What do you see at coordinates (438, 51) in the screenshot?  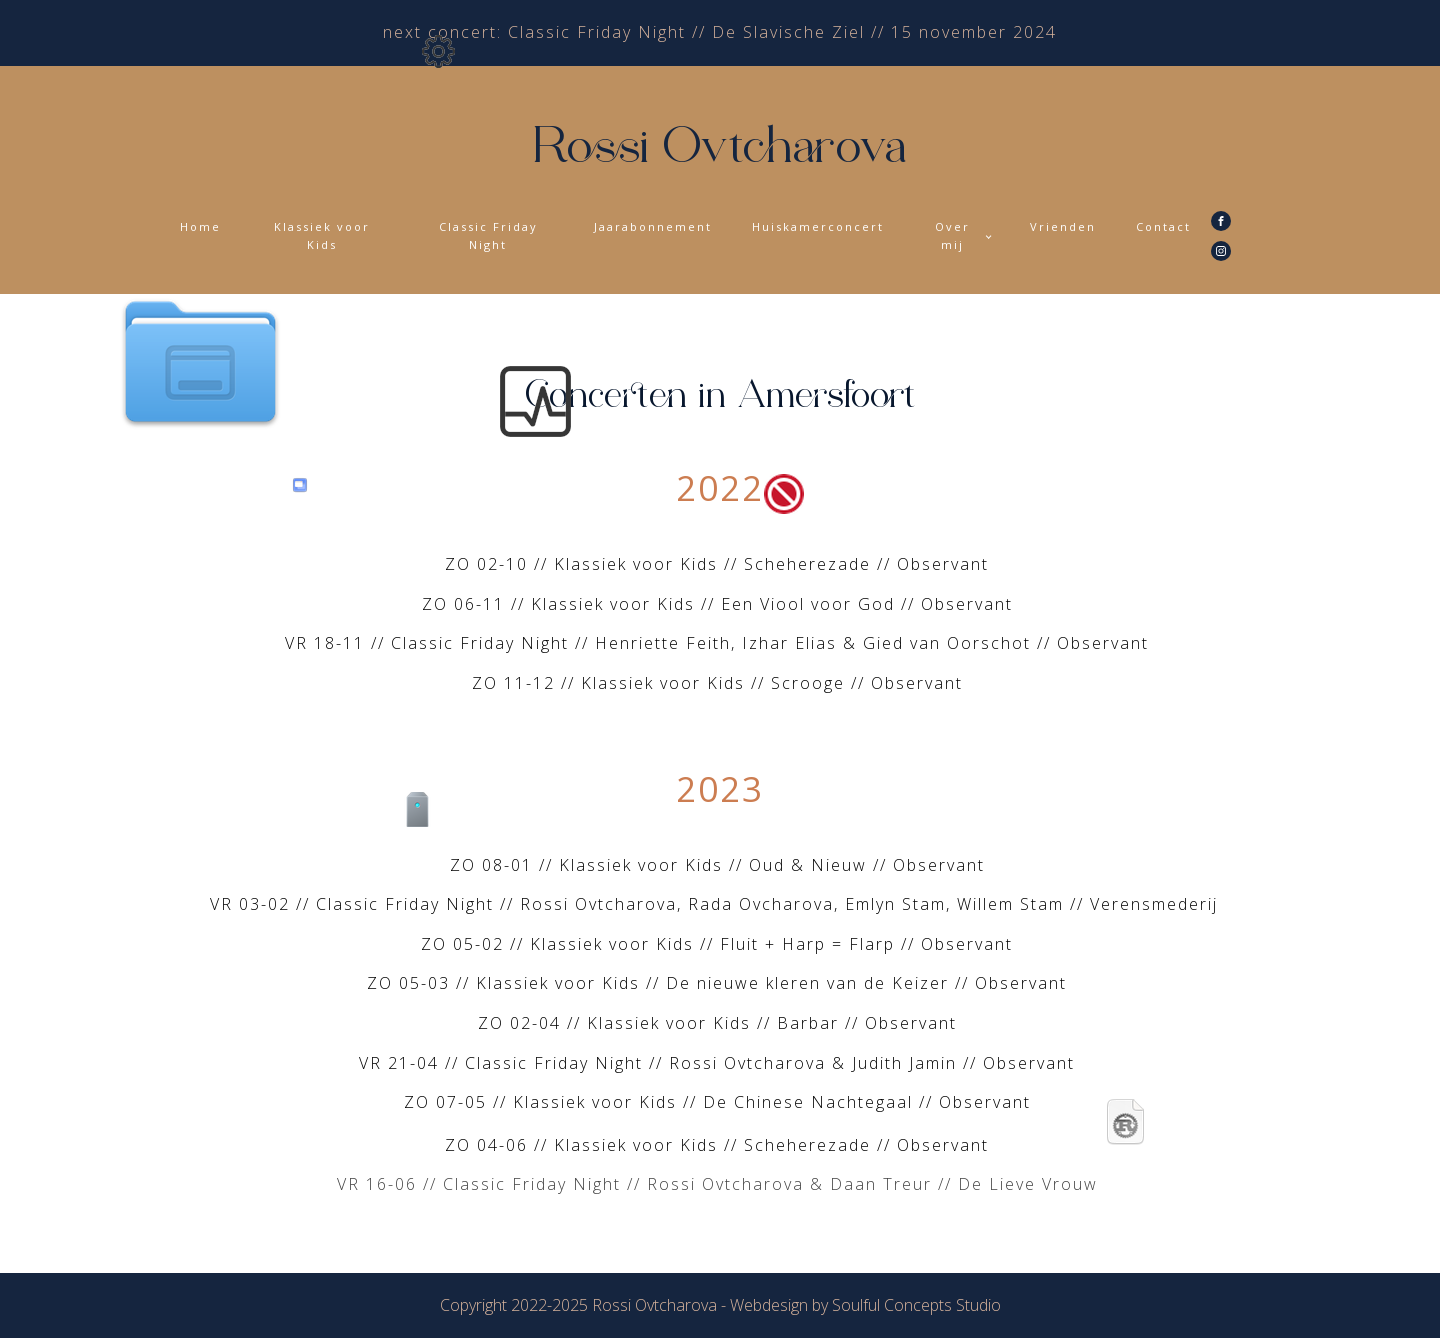 I see `access application settings or preferences` at bounding box center [438, 51].